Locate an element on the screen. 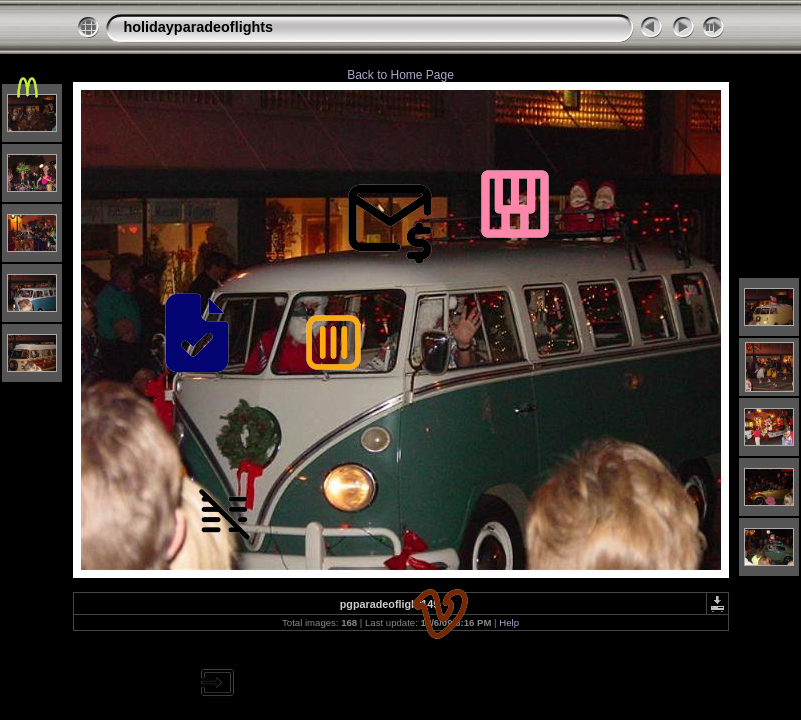  file successfully uploaded or saved is located at coordinates (197, 333).